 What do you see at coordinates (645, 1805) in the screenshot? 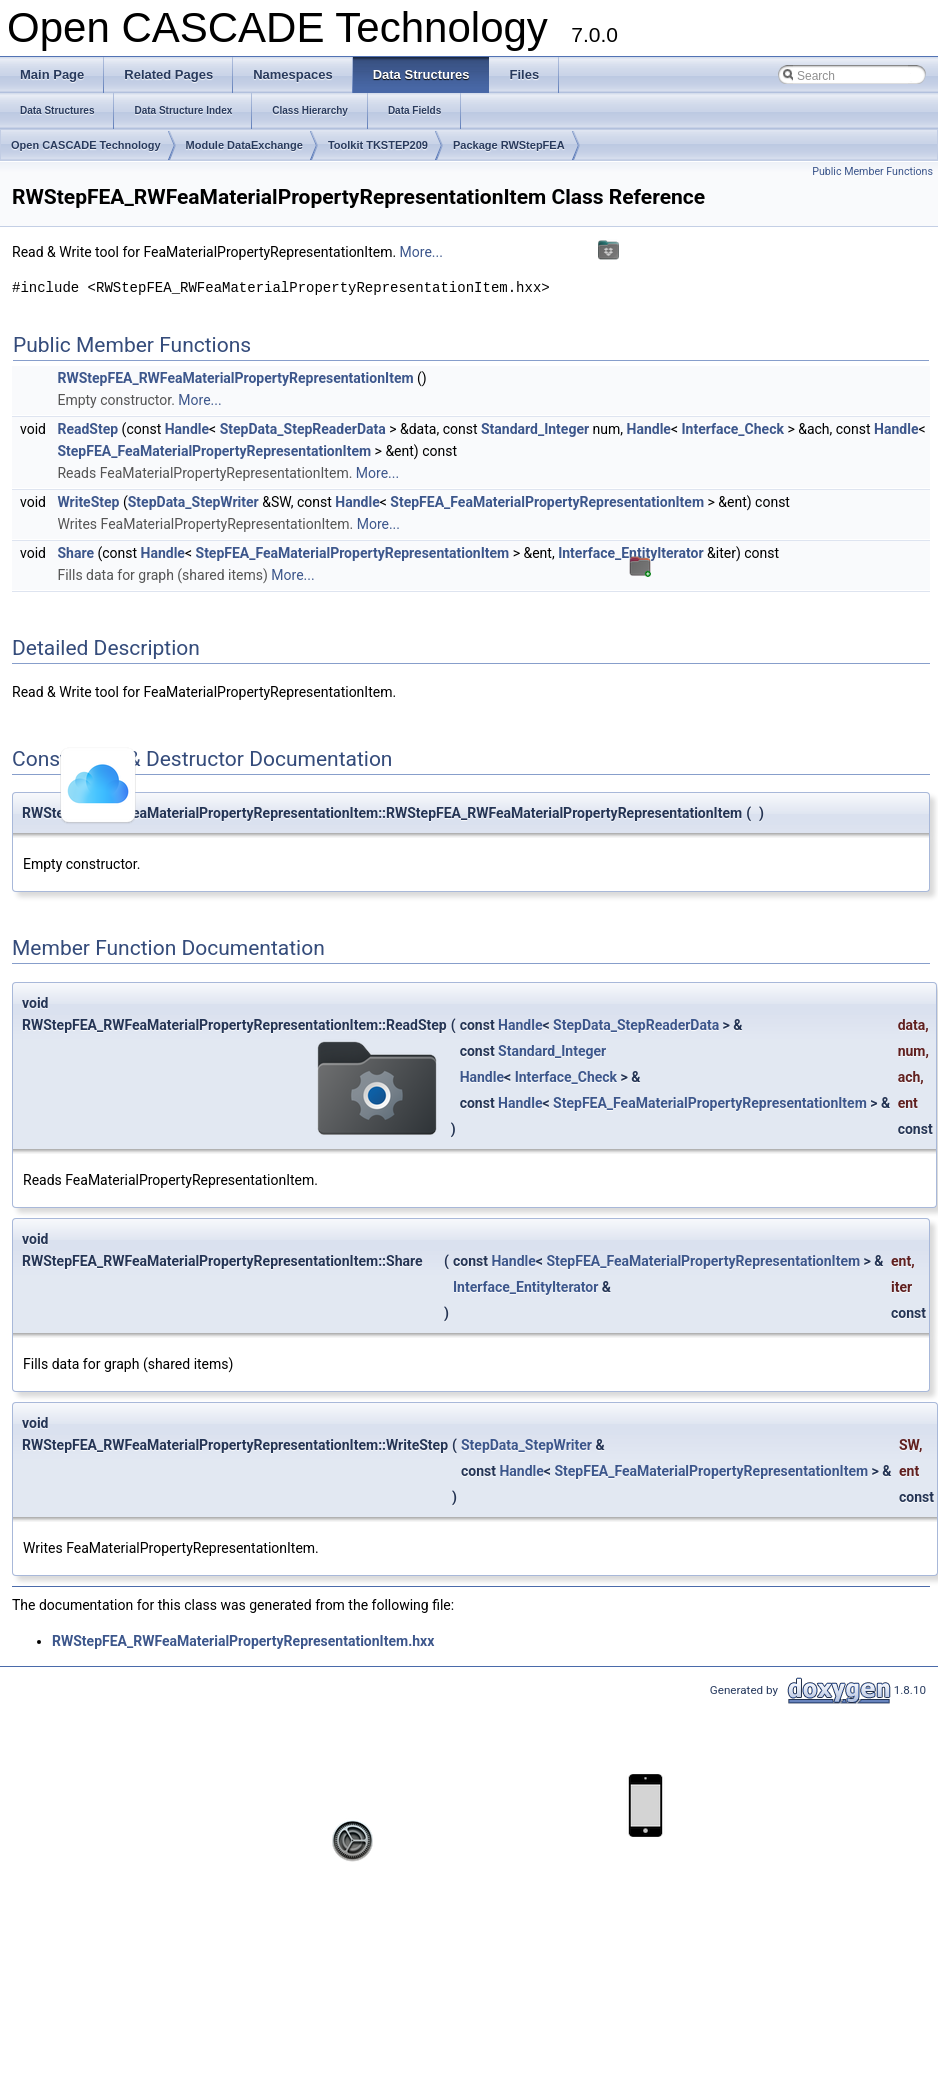
I see `iPod Touch device in sidebar navigation` at bounding box center [645, 1805].